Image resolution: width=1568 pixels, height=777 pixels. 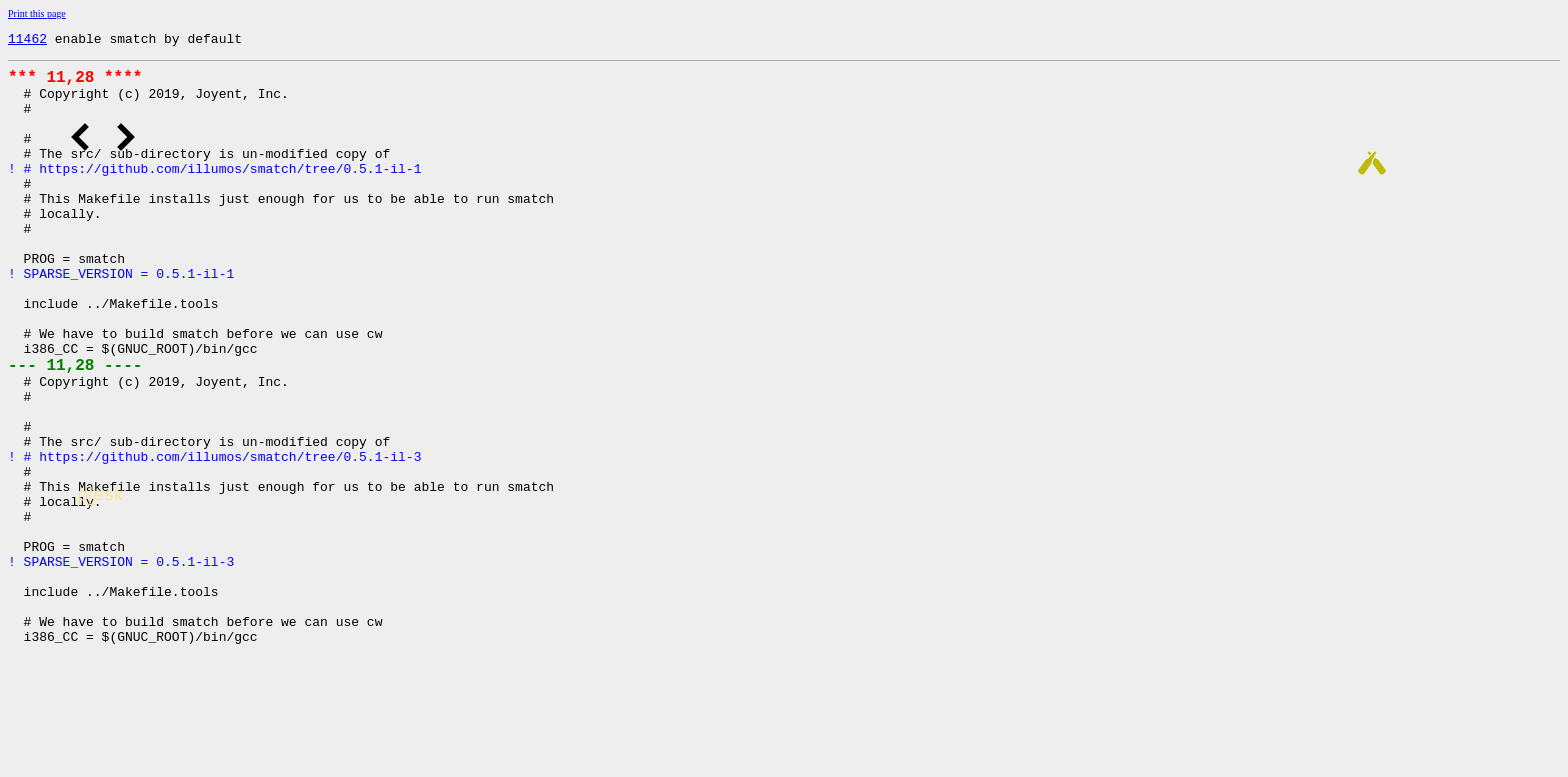 I want to click on plesk web hosting control panel logo, so click(x=101, y=496).